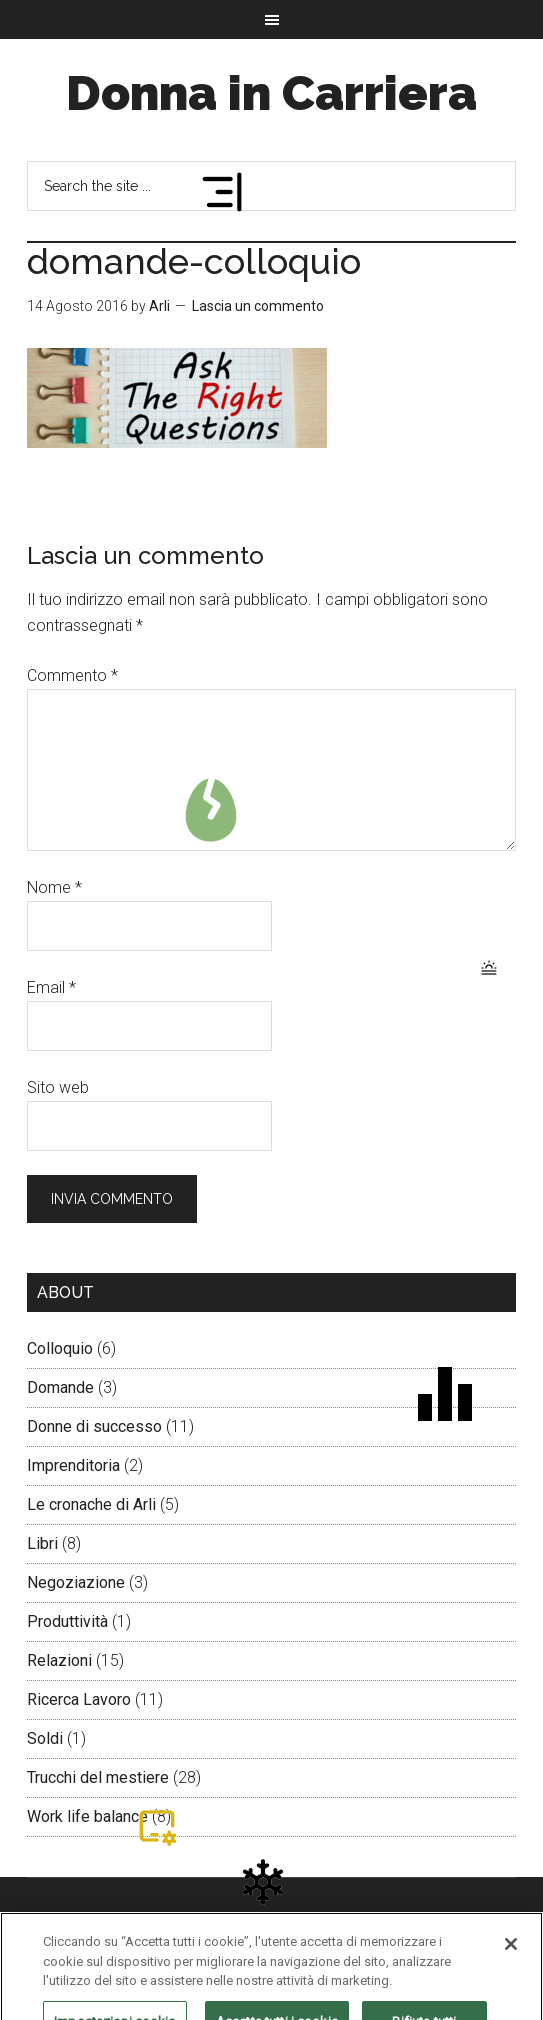 Image resolution: width=543 pixels, height=2020 pixels. Describe the element at coordinates (445, 1394) in the screenshot. I see `adjust audio equalizer settings` at that location.